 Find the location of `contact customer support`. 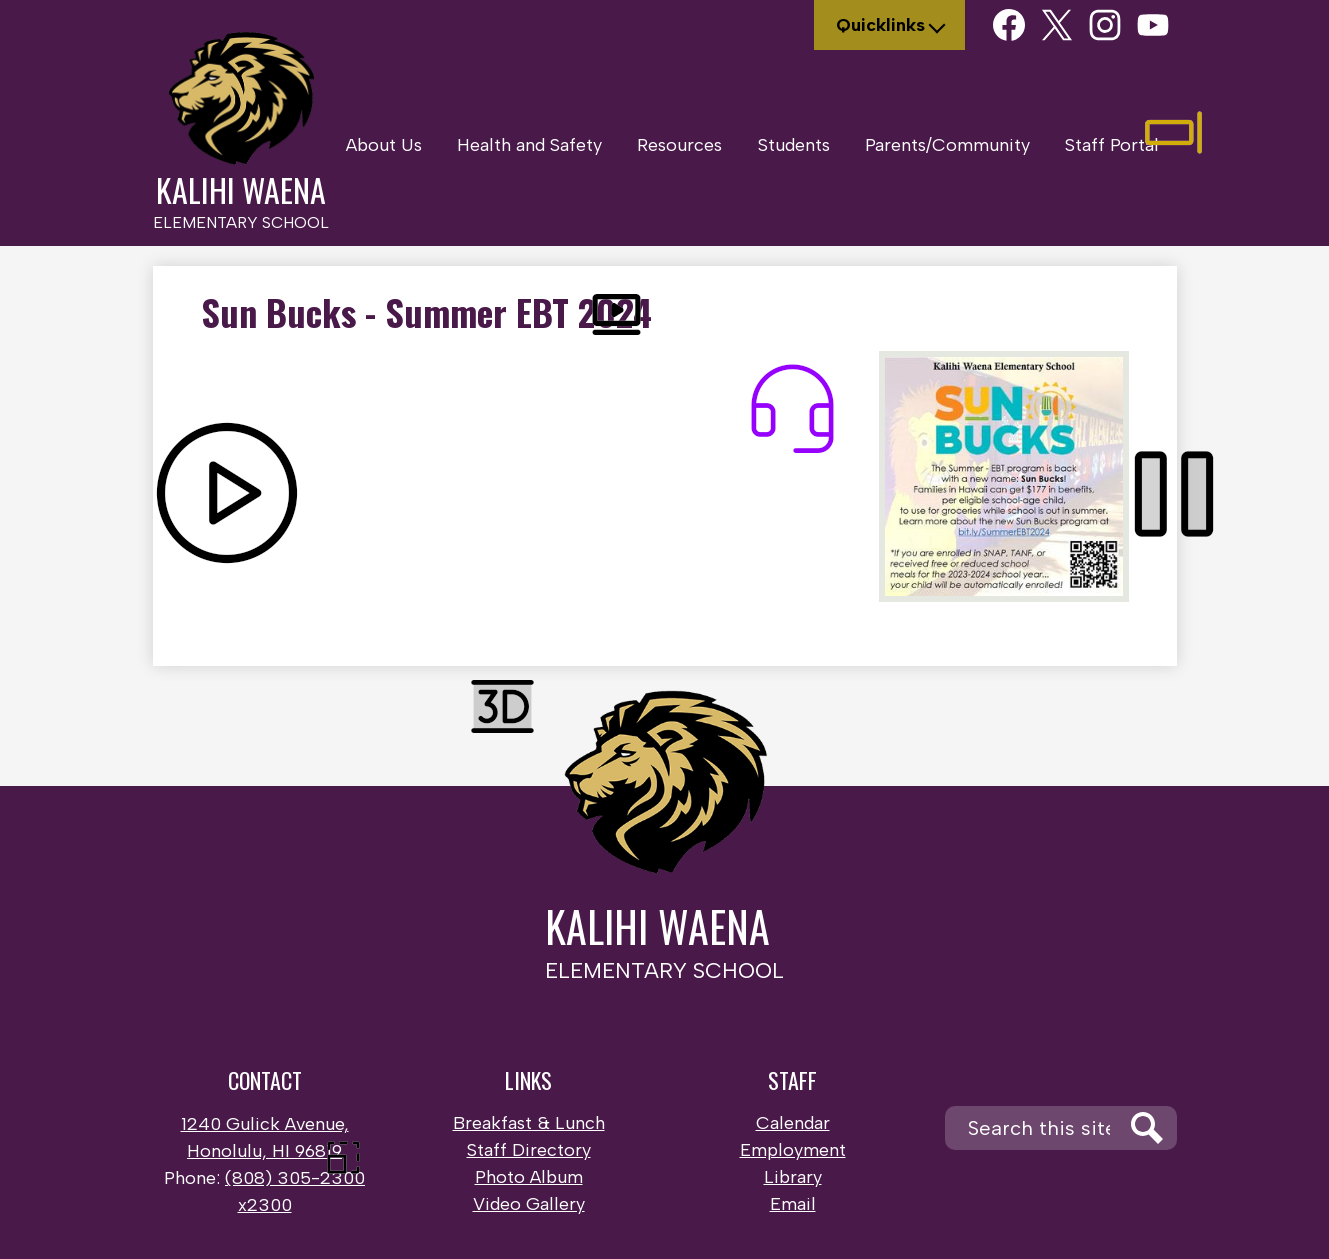

contact customer support is located at coordinates (792, 405).